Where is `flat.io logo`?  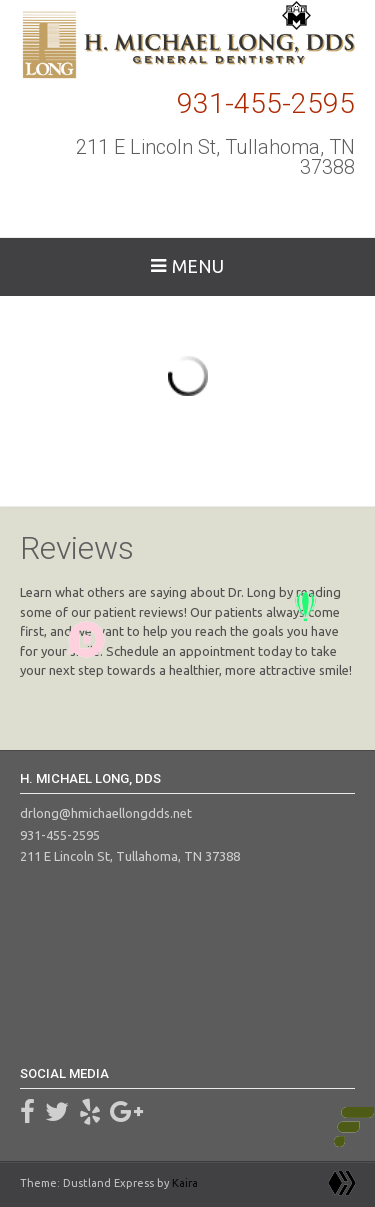
flat.io logo is located at coordinates (354, 1127).